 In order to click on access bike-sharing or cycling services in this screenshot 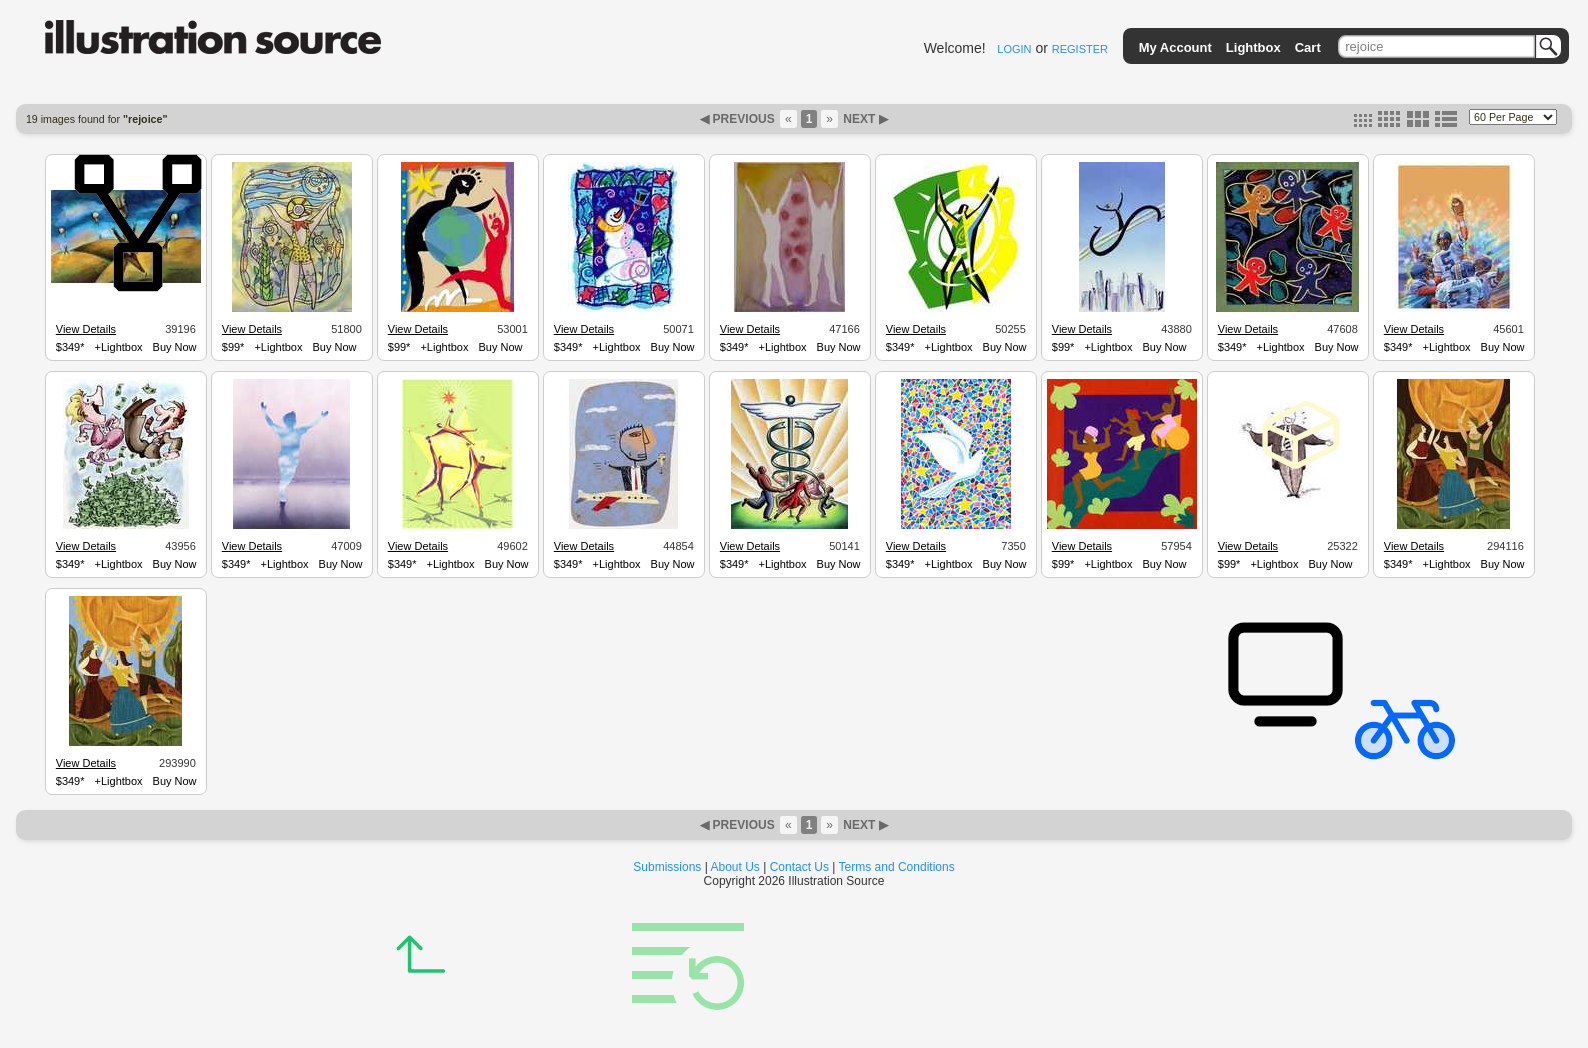, I will do `click(1405, 728)`.